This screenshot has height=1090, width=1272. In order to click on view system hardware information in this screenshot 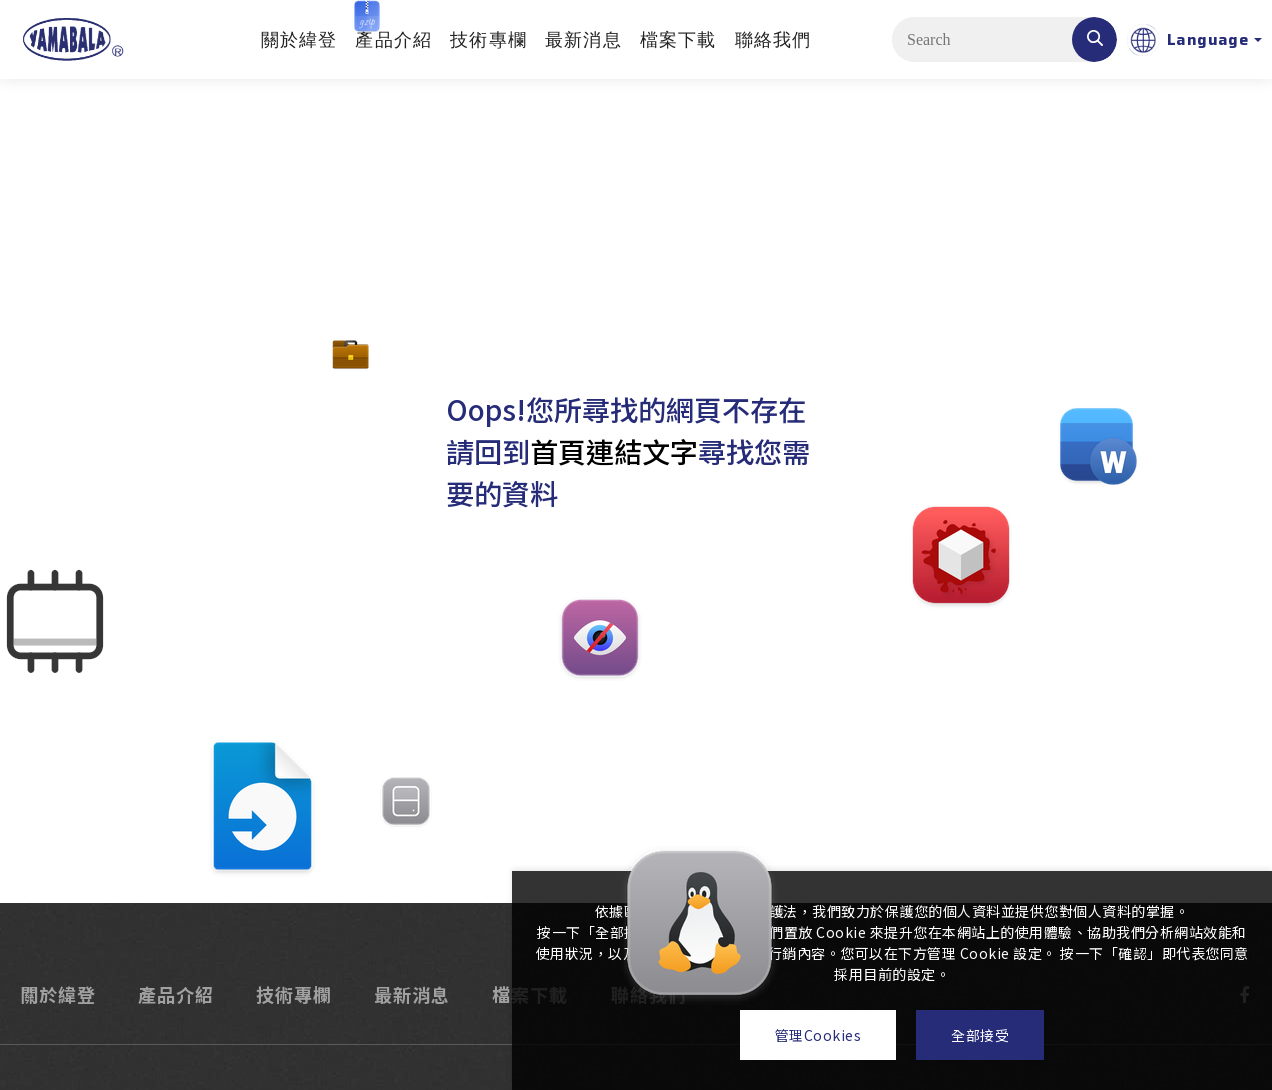, I will do `click(55, 618)`.